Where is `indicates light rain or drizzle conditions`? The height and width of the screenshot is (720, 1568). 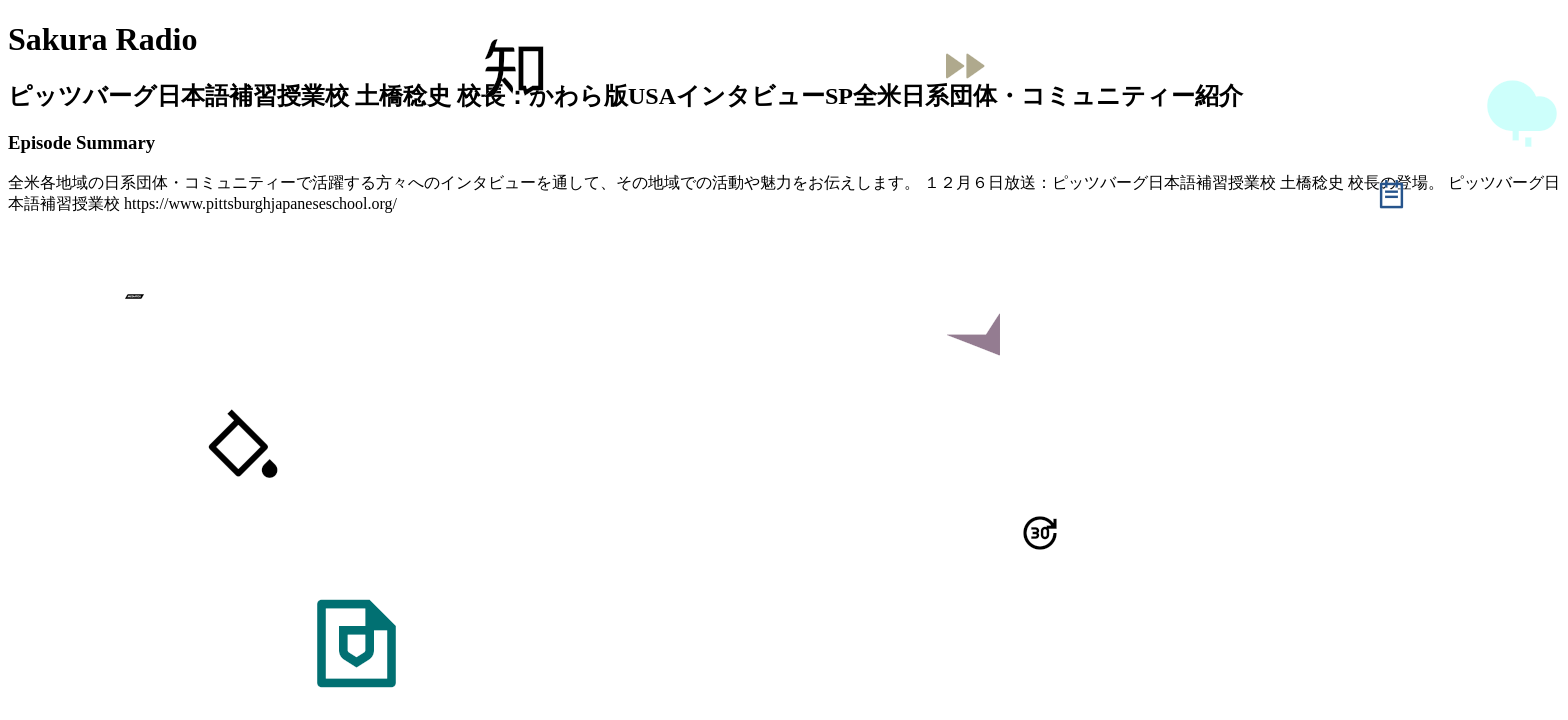
indicates light rain or drizzle conditions is located at coordinates (1522, 112).